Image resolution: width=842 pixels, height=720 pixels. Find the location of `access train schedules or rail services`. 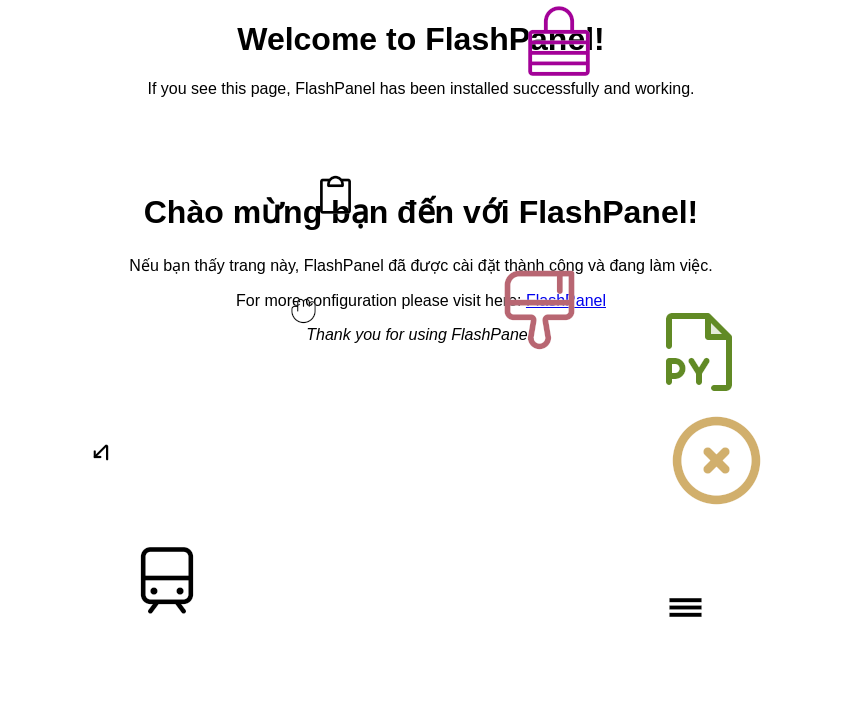

access train schedules or rail services is located at coordinates (167, 578).